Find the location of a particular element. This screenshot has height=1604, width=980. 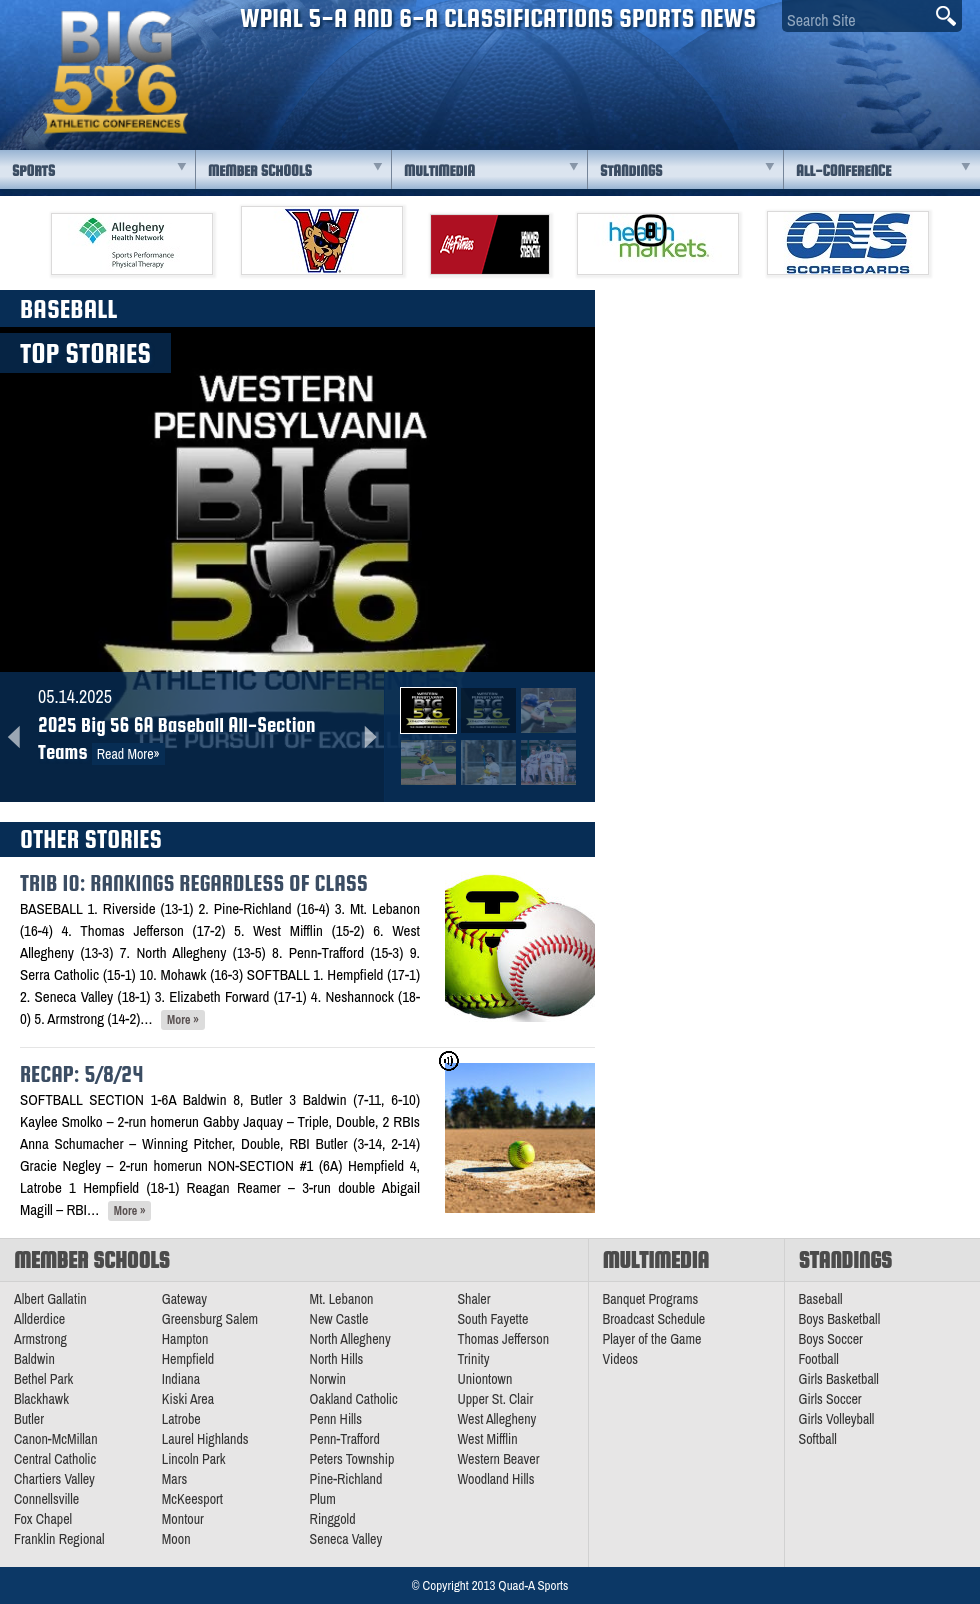

tap to pay with contactless payment is located at coordinates (449, 1061).